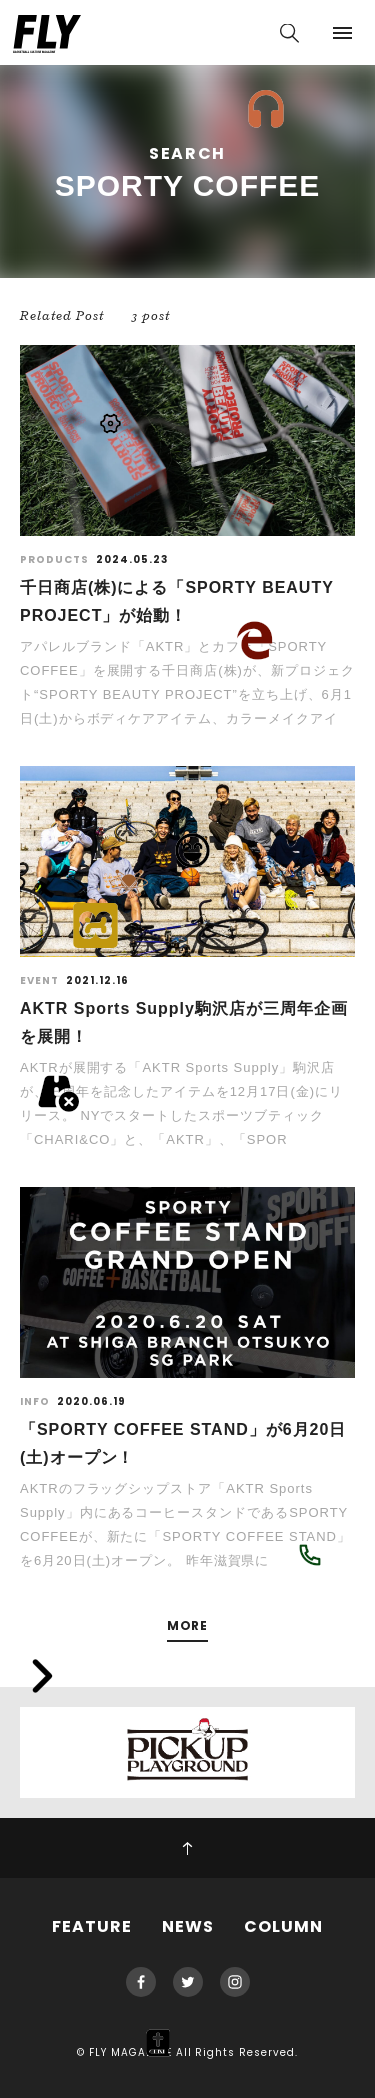  Describe the element at coordinates (310, 1555) in the screenshot. I see `make a phone call` at that location.